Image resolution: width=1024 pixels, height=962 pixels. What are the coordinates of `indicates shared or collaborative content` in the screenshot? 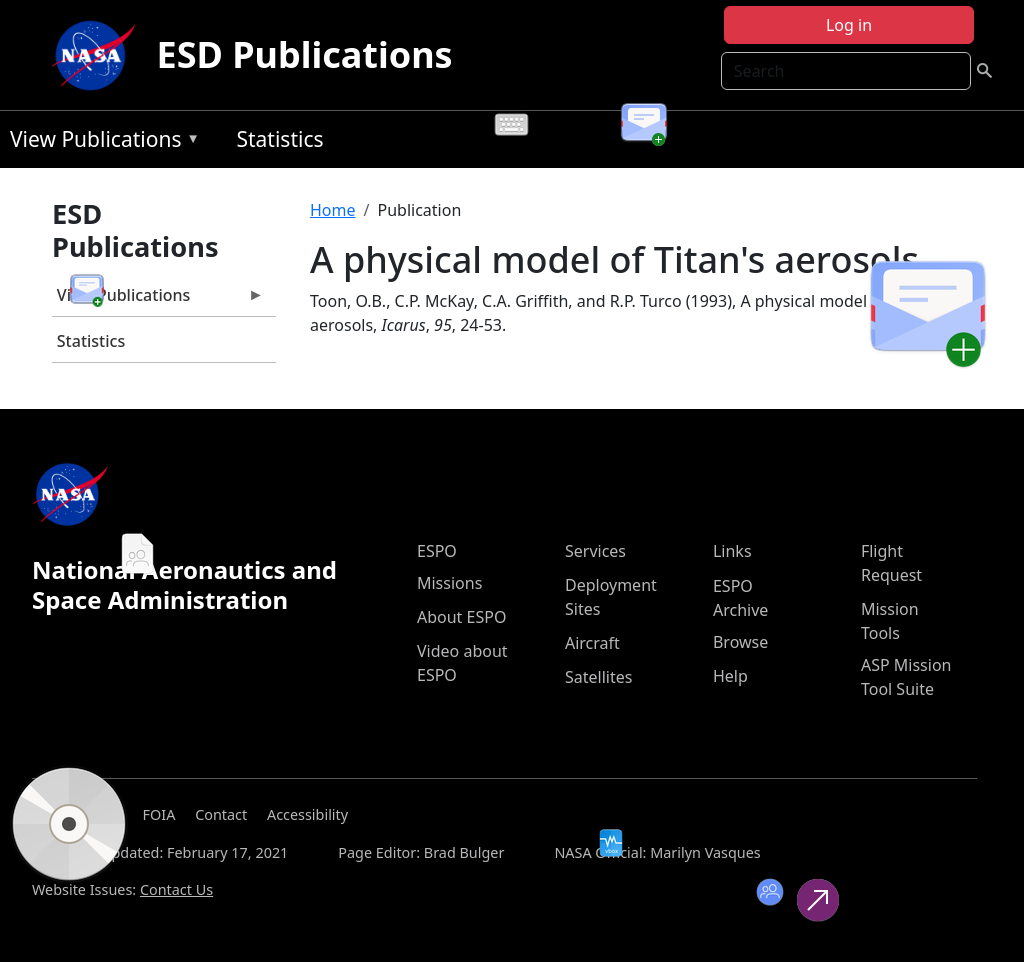 It's located at (770, 892).